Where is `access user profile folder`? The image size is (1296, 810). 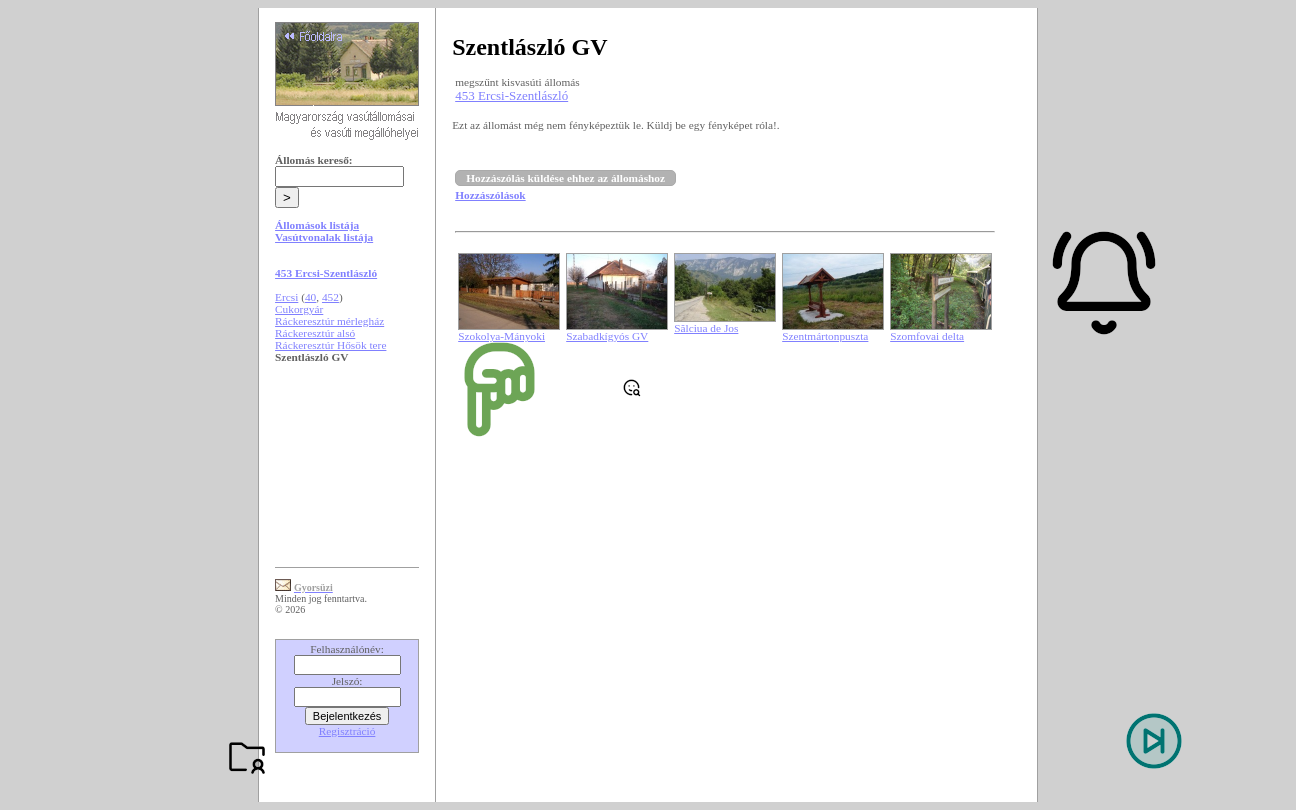
access user profile folder is located at coordinates (247, 756).